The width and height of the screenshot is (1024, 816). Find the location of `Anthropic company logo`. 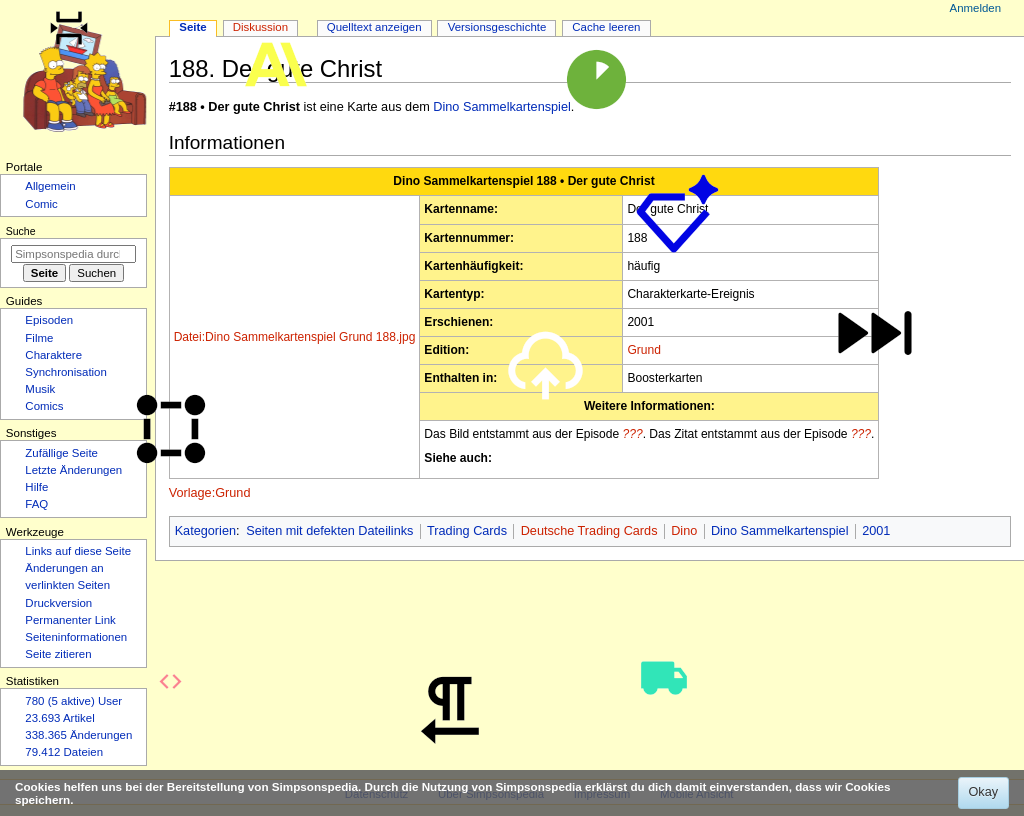

Anthropic company logo is located at coordinates (276, 63).